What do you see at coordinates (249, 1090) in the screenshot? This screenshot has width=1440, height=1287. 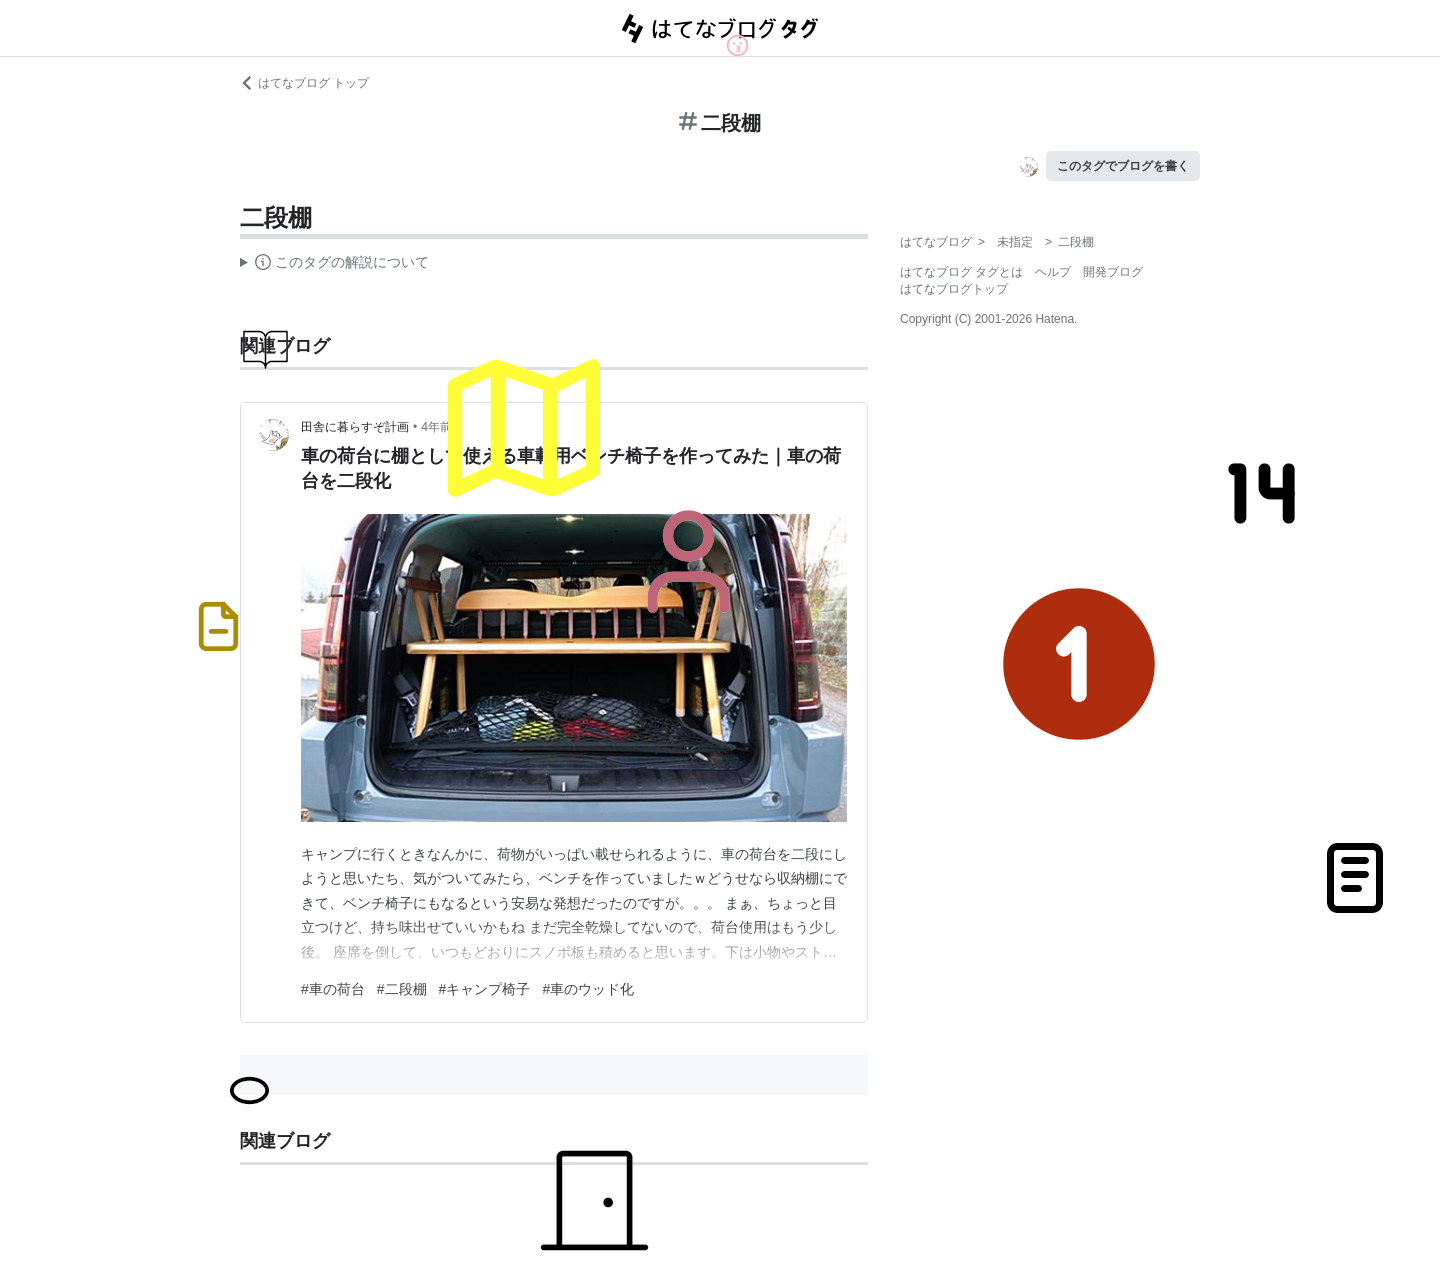 I see `indicates a vertical oval or ellipse shape tool` at bounding box center [249, 1090].